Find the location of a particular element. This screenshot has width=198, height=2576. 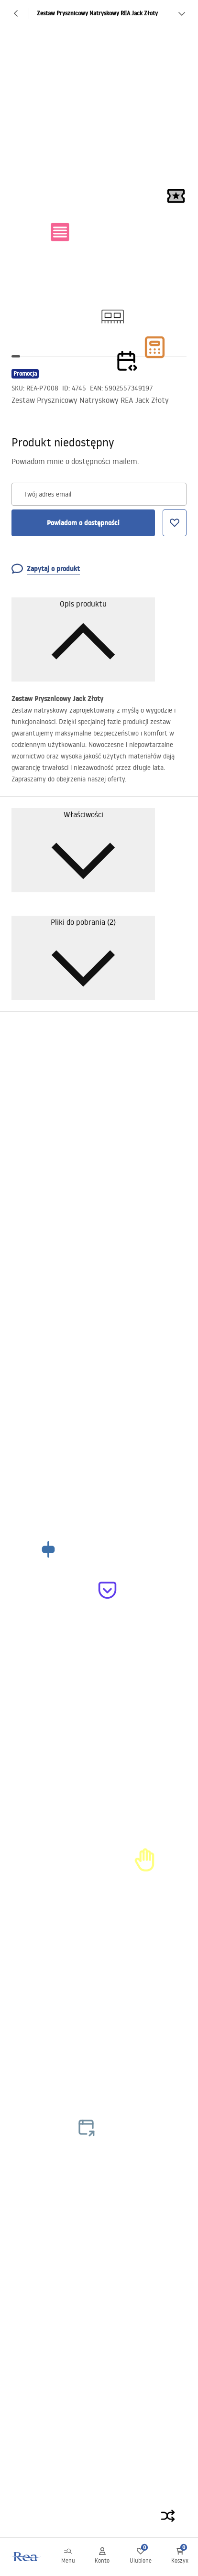

save to pocket is located at coordinates (107, 1590).